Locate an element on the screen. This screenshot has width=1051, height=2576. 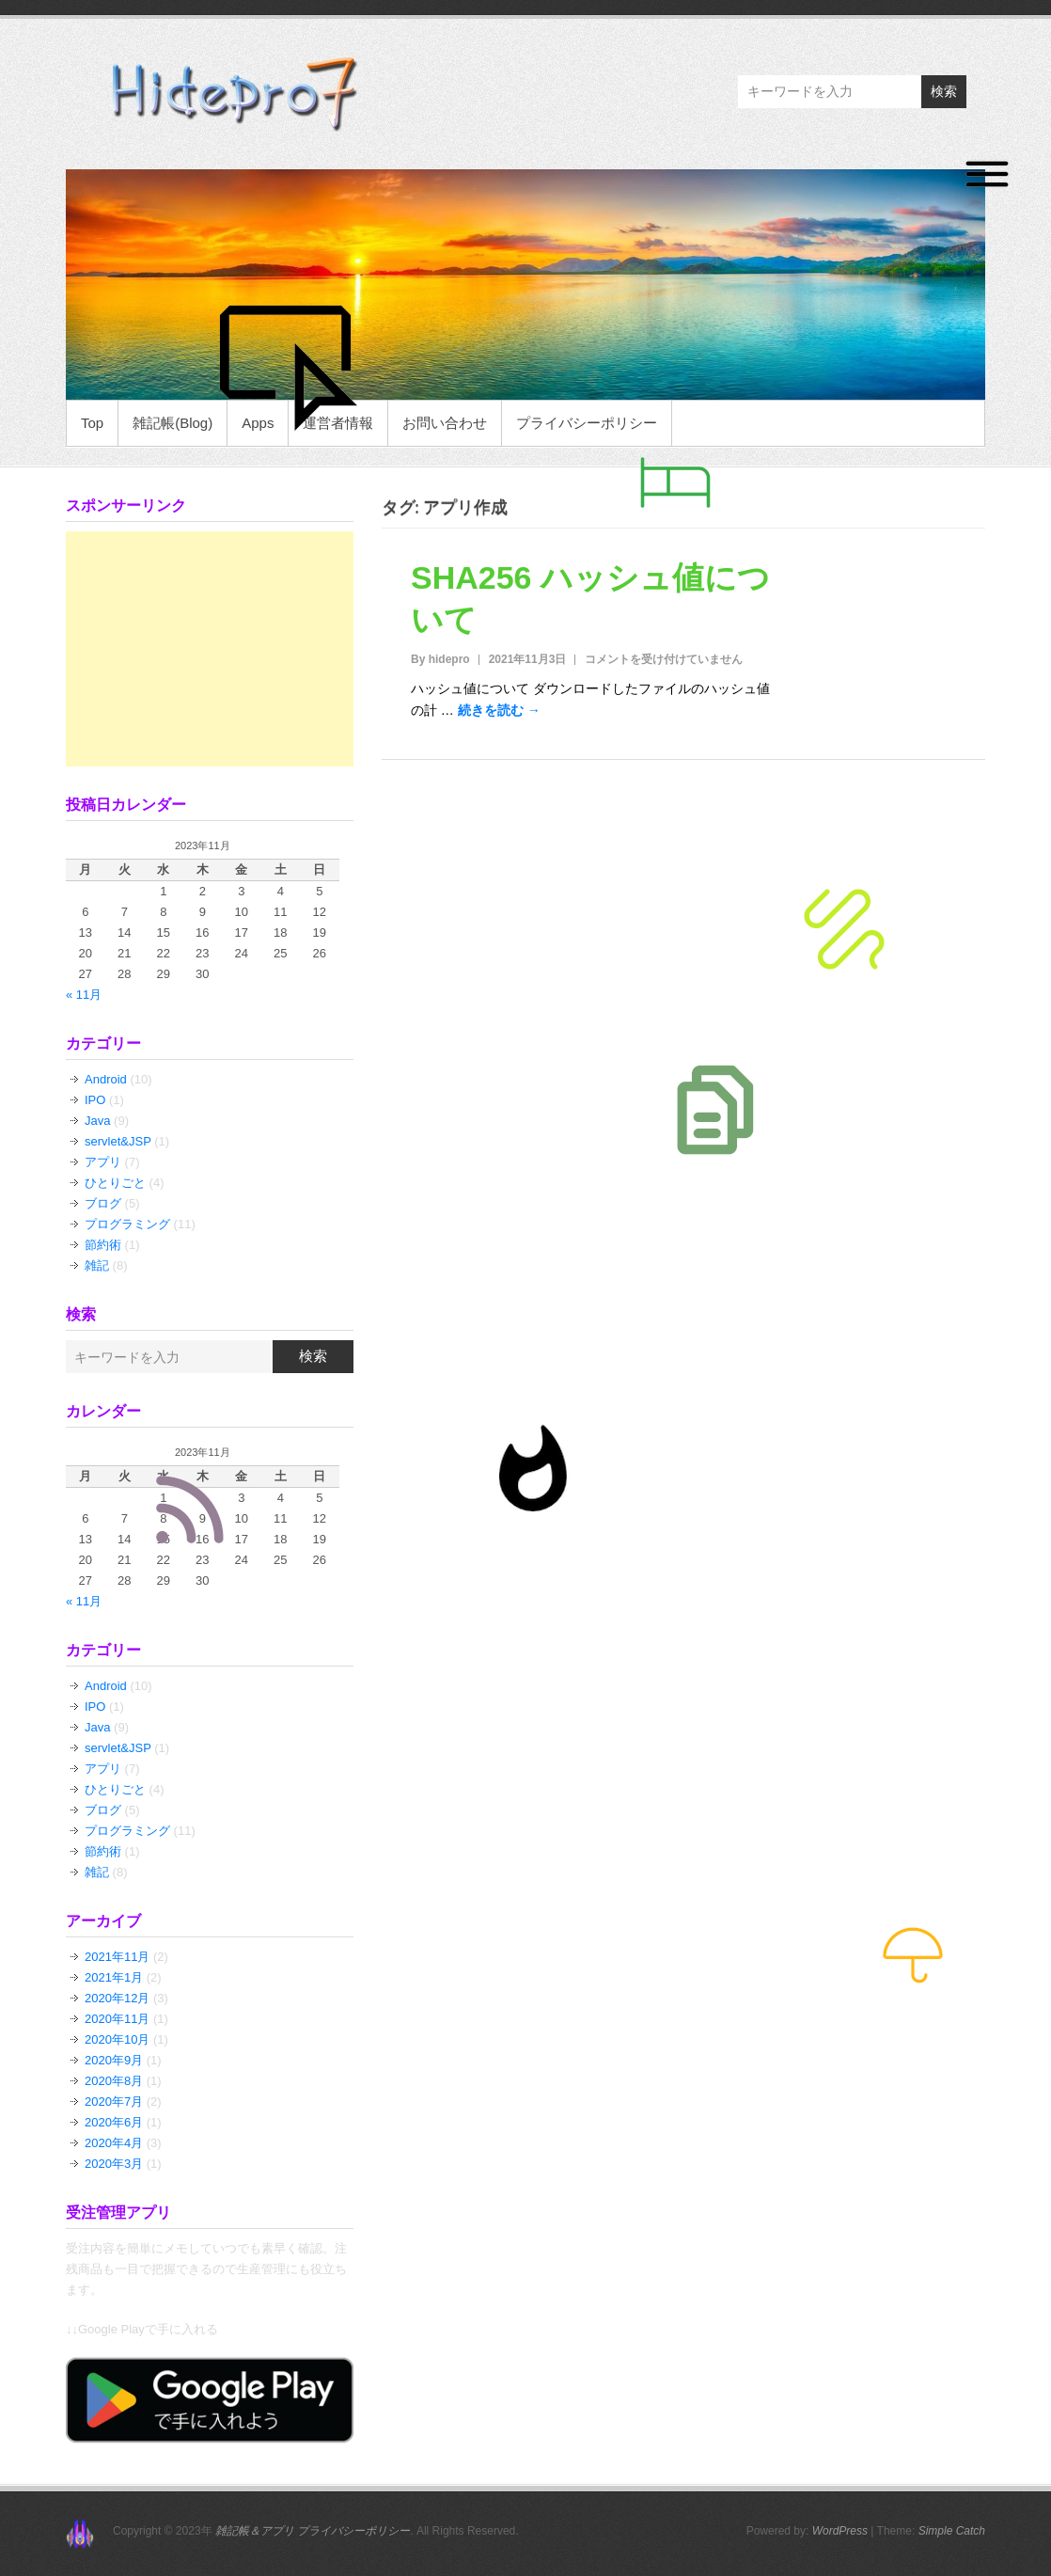
open navigation menu is located at coordinates (987, 174).